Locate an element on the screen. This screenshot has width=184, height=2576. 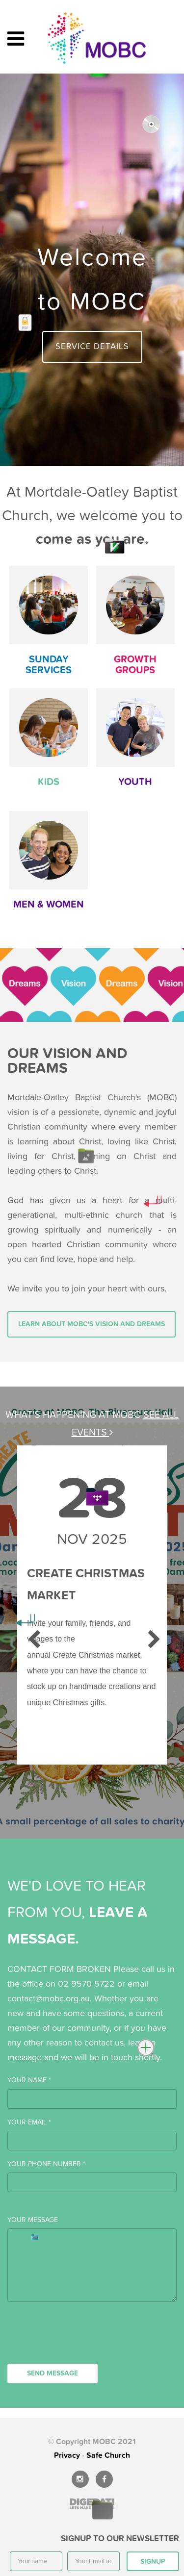
folder containing vim editor configuration files is located at coordinates (114, 546).